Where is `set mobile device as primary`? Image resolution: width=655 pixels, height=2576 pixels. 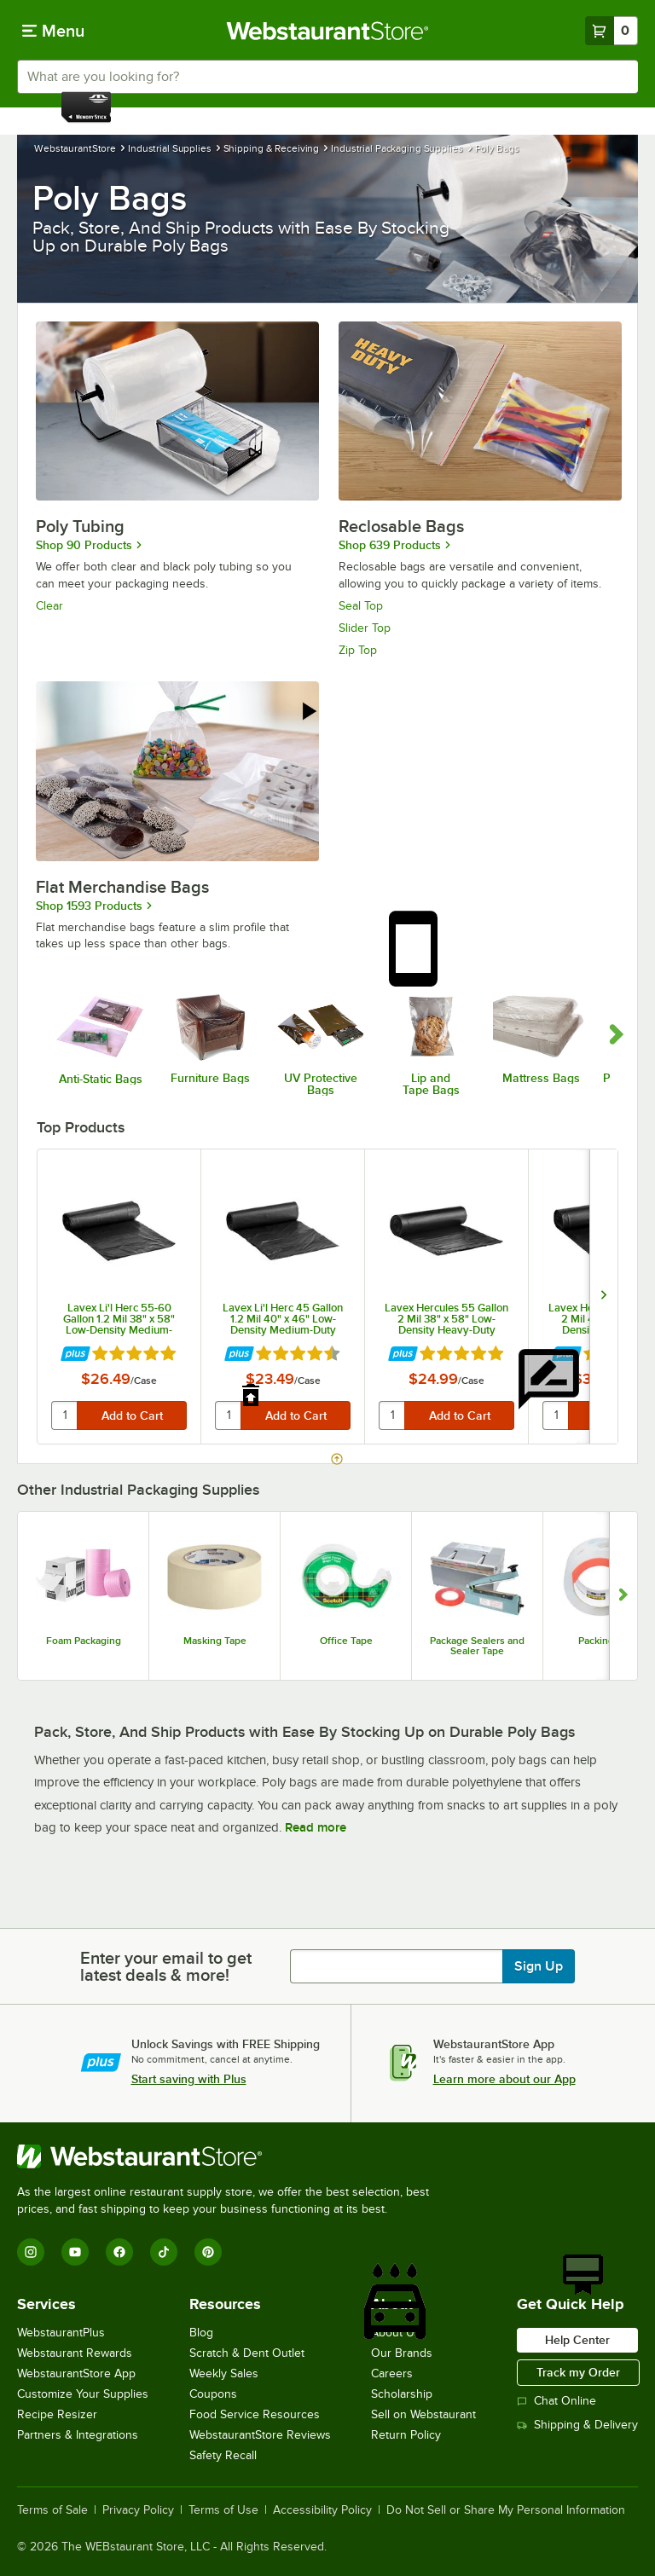
set mobile device as primary is located at coordinates (413, 948).